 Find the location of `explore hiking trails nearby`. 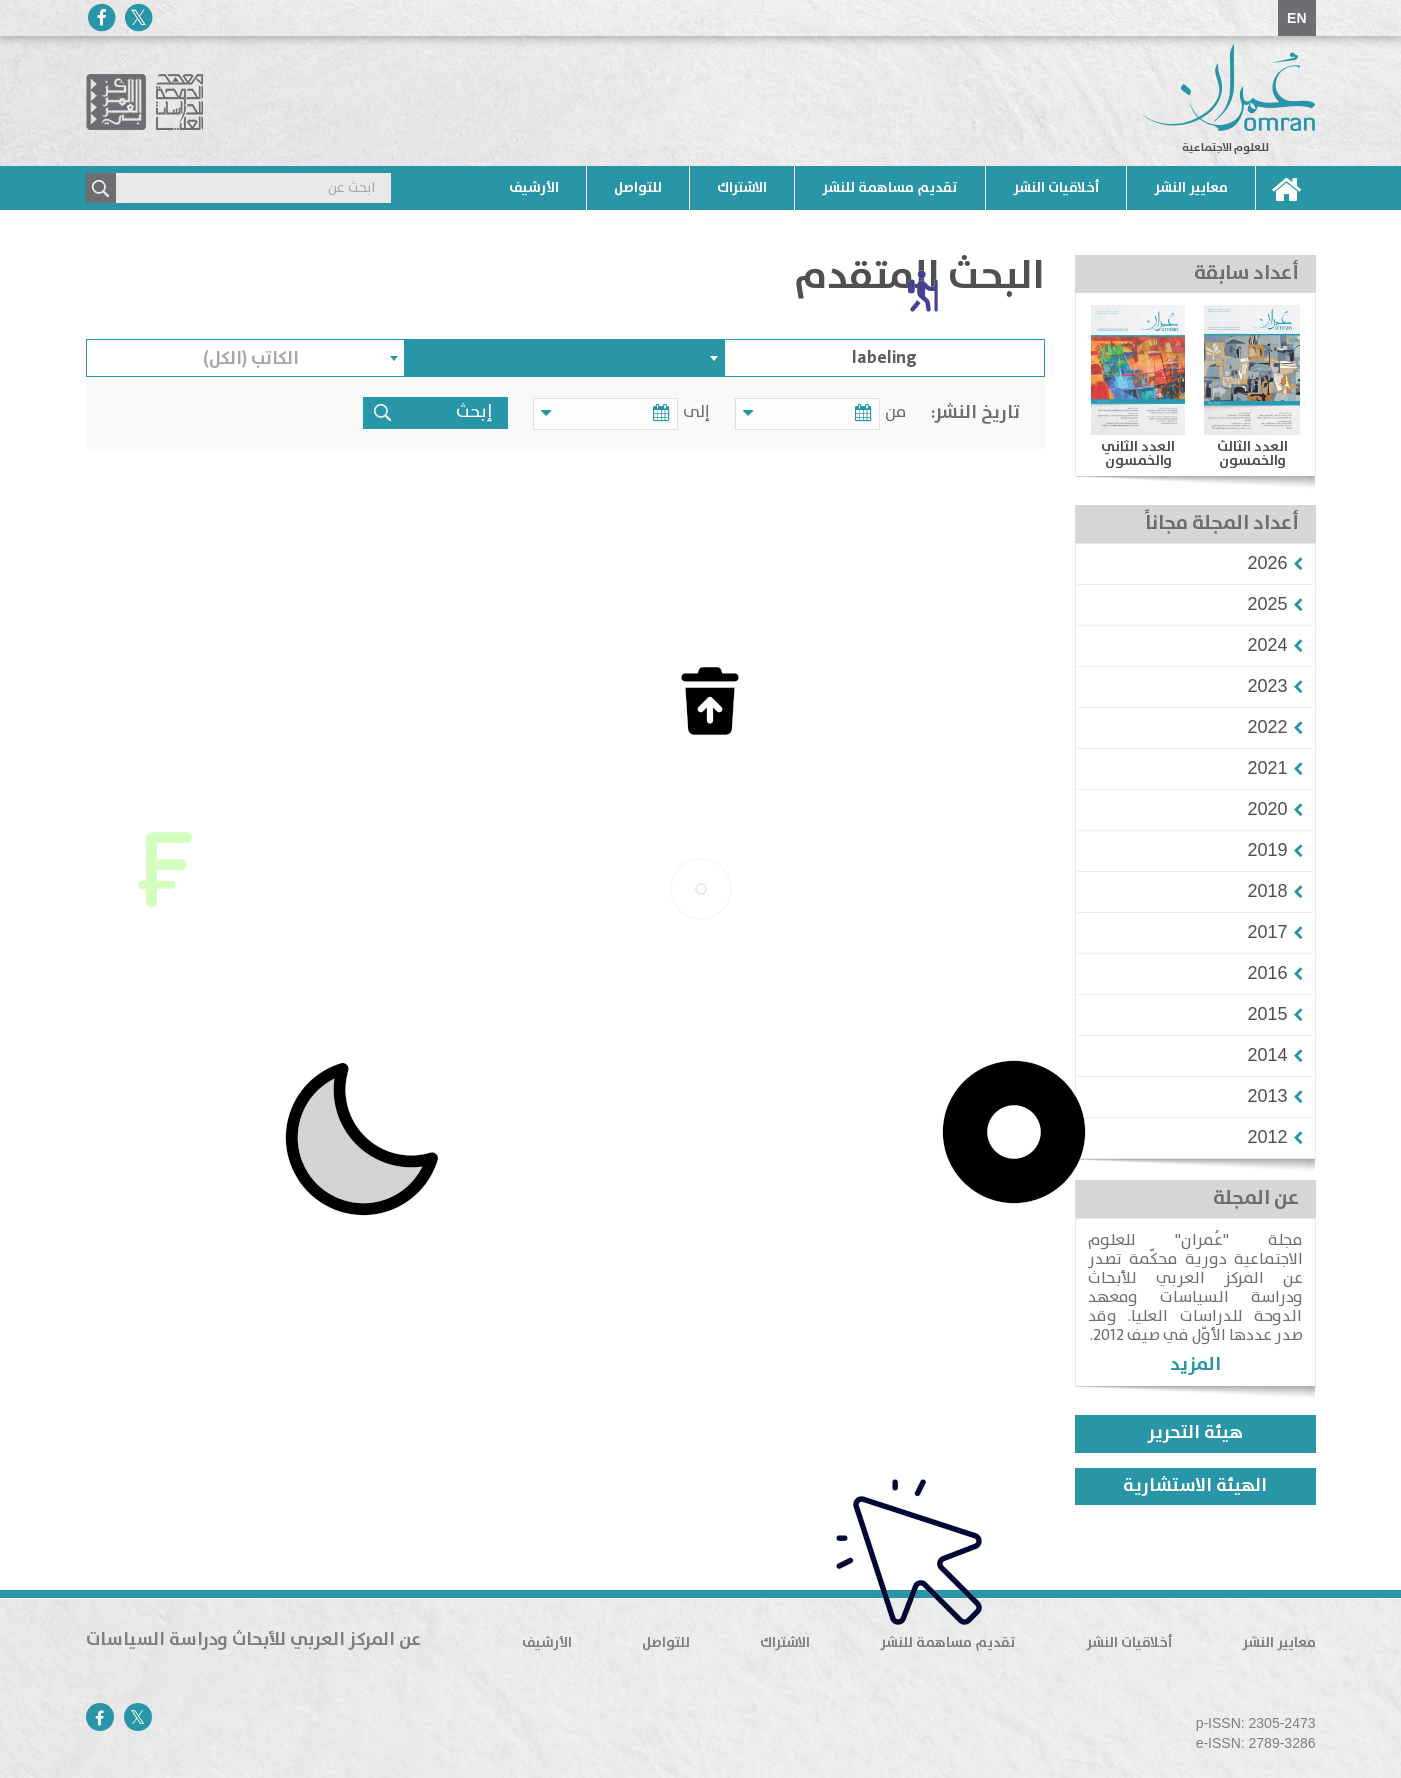

explore hiking trails nearby is located at coordinates (924, 291).